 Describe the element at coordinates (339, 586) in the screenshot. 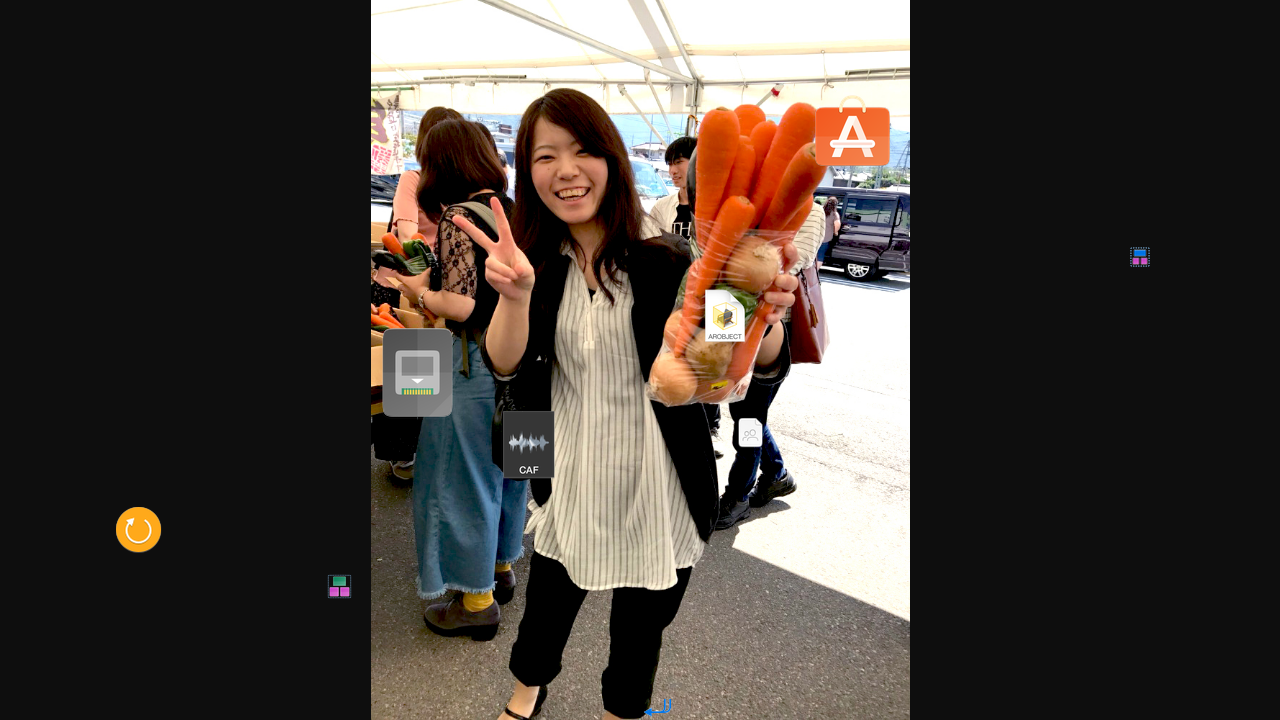

I see `select all items in the current view` at that location.